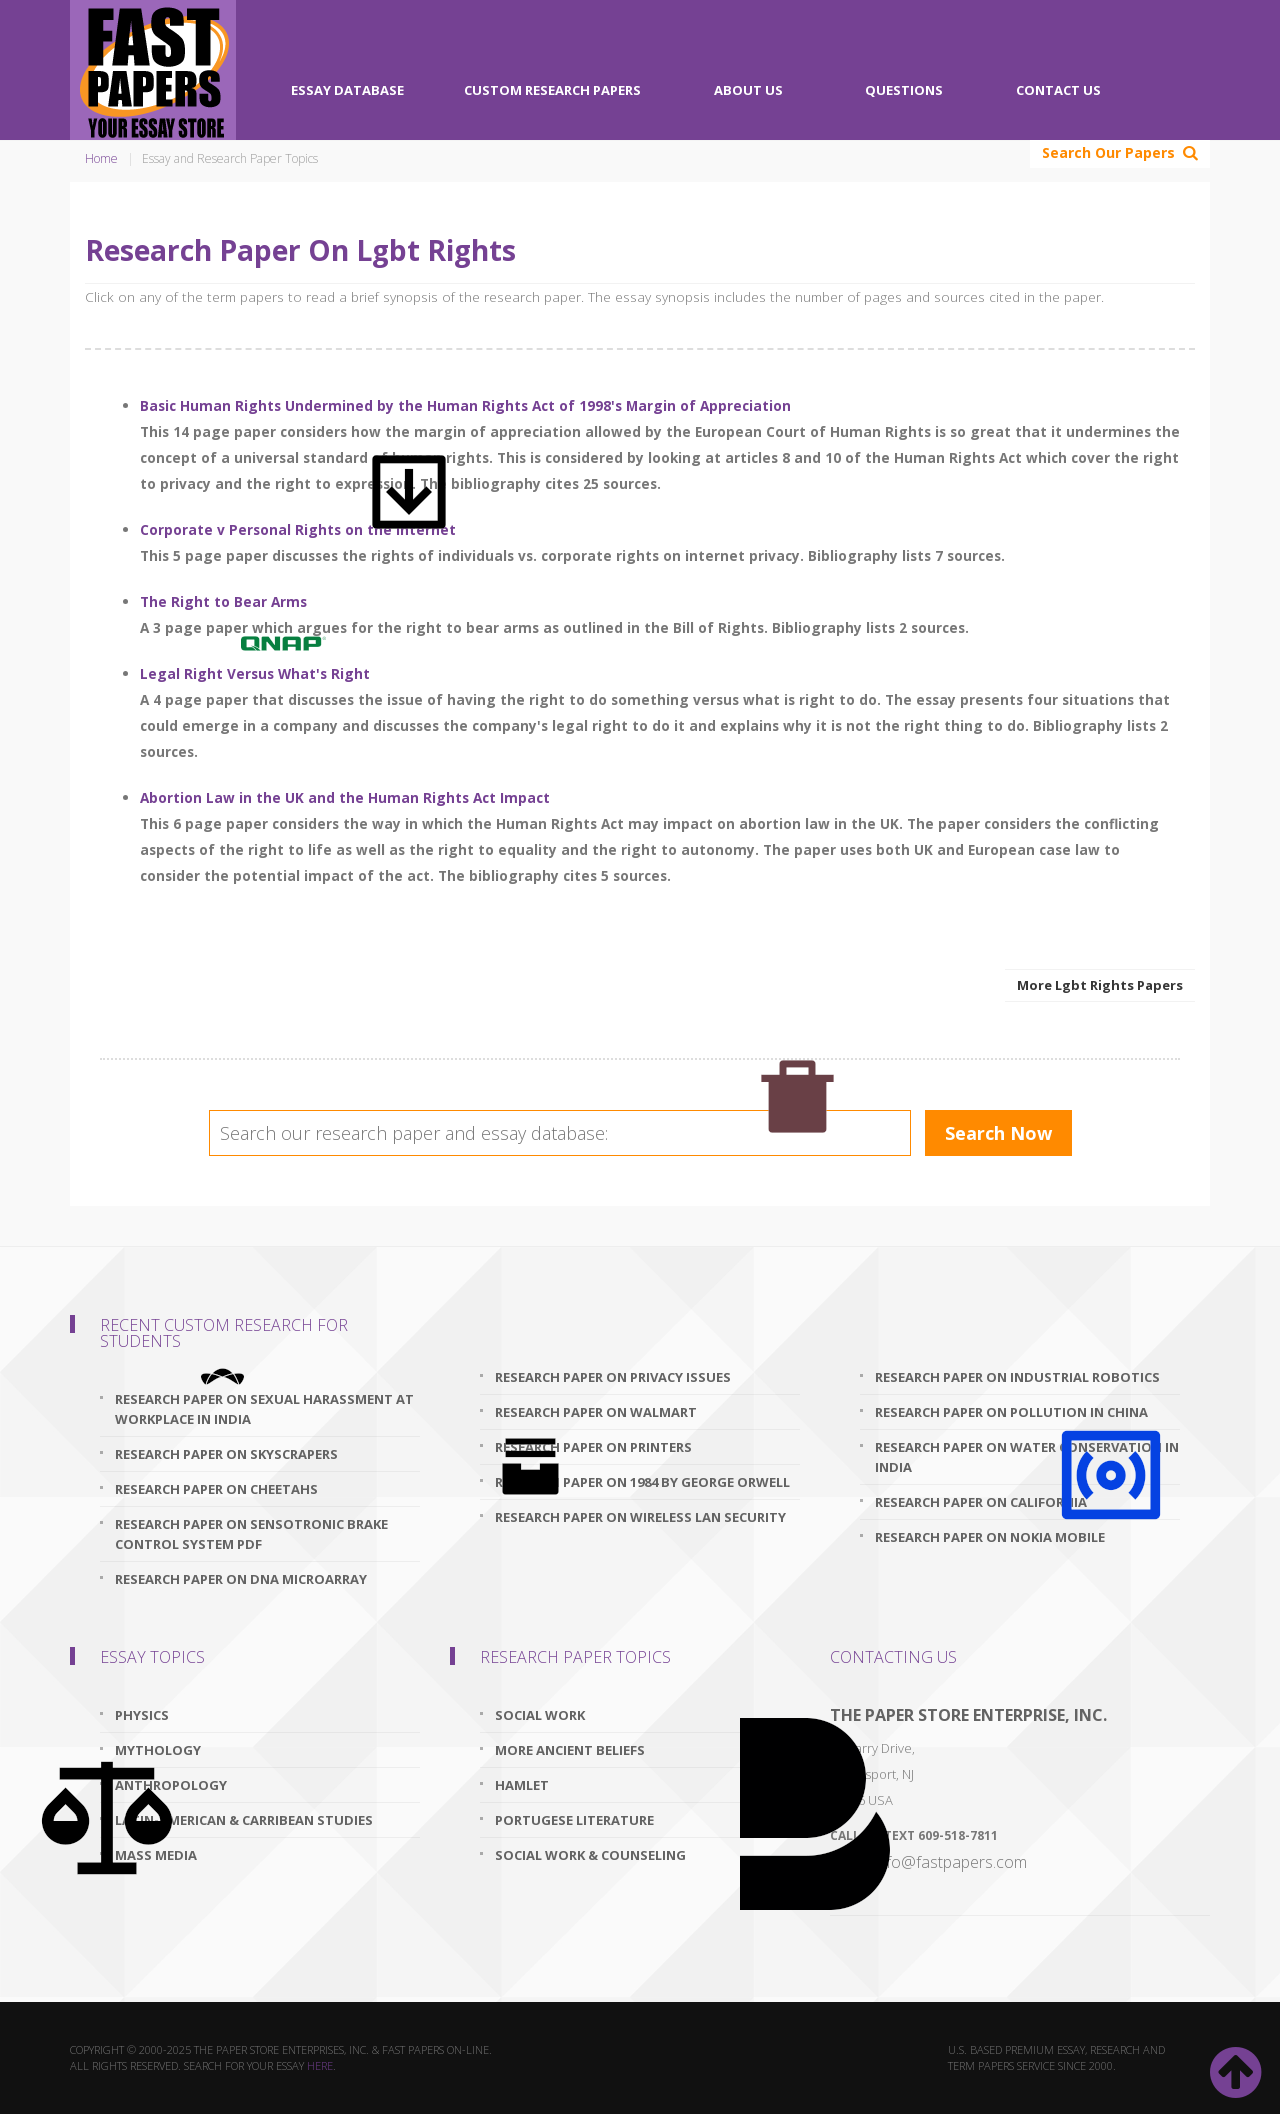 This screenshot has height=2114, width=1280. What do you see at coordinates (530, 1466) in the screenshot?
I see `access archived files or documents` at bounding box center [530, 1466].